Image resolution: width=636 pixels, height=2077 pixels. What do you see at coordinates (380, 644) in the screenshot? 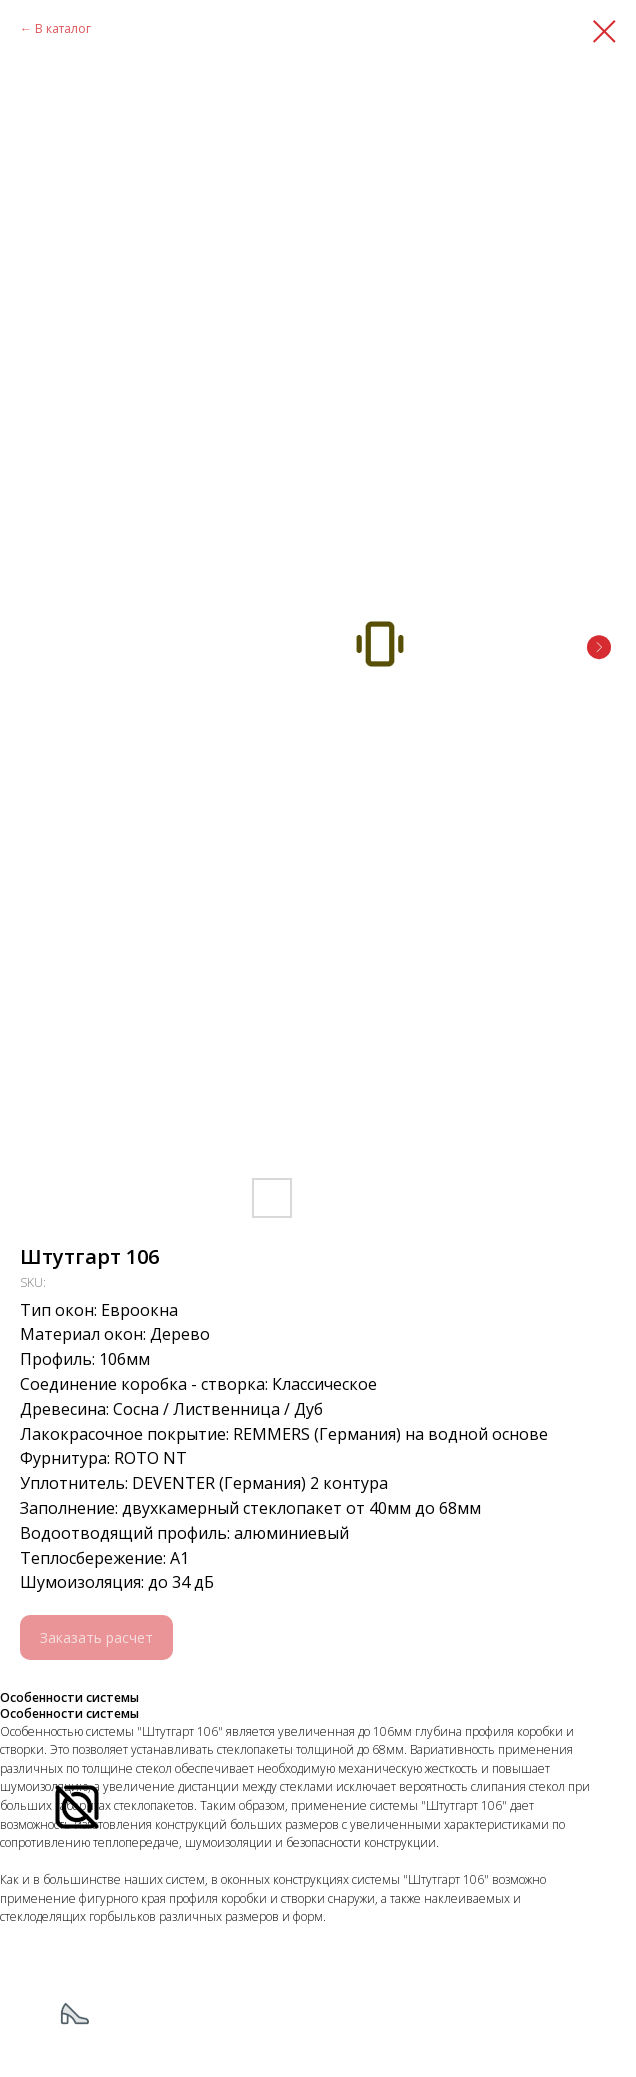
I see `enable vibrate mode on your device` at bounding box center [380, 644].